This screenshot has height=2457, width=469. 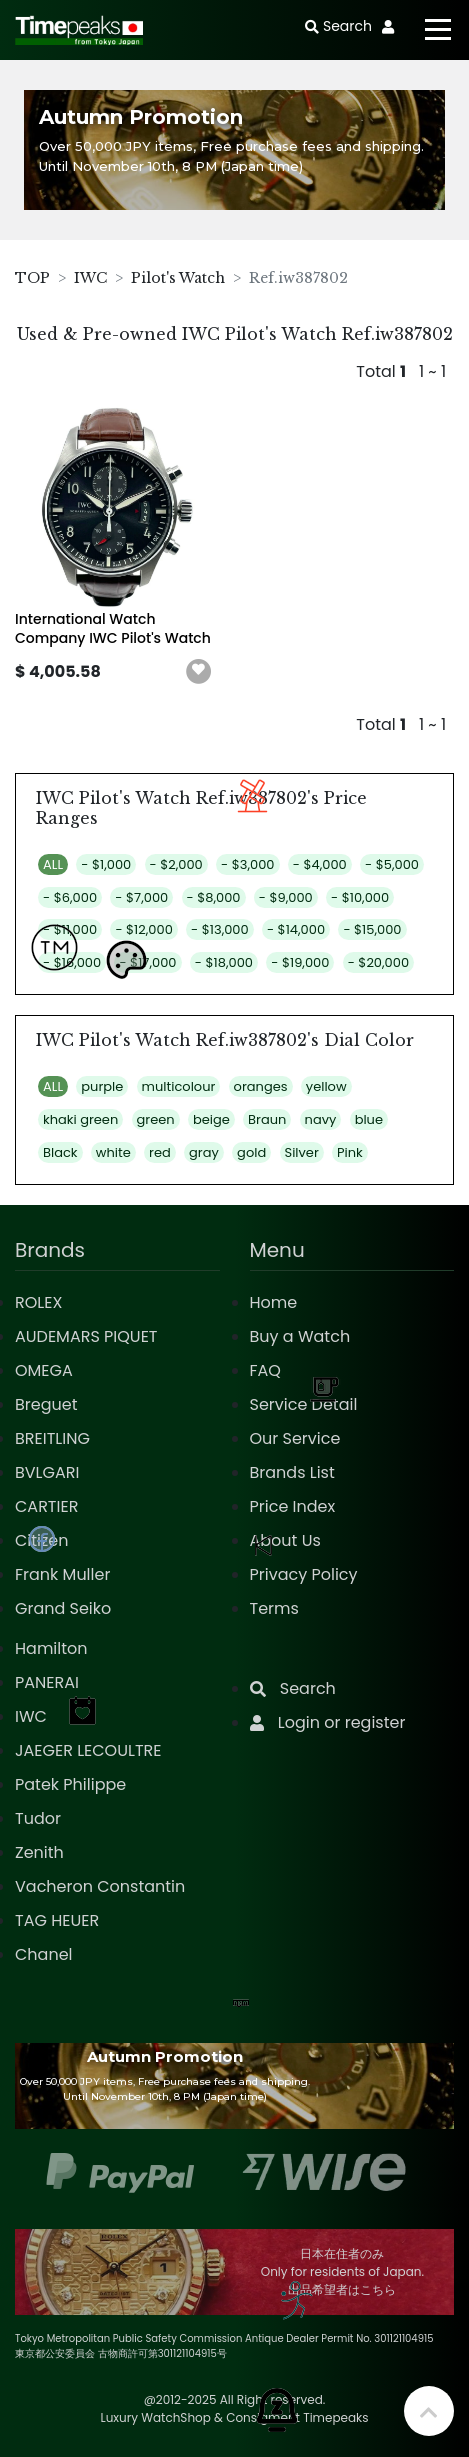 I want to click on skip to previous track, so click(x=263, y=1545).